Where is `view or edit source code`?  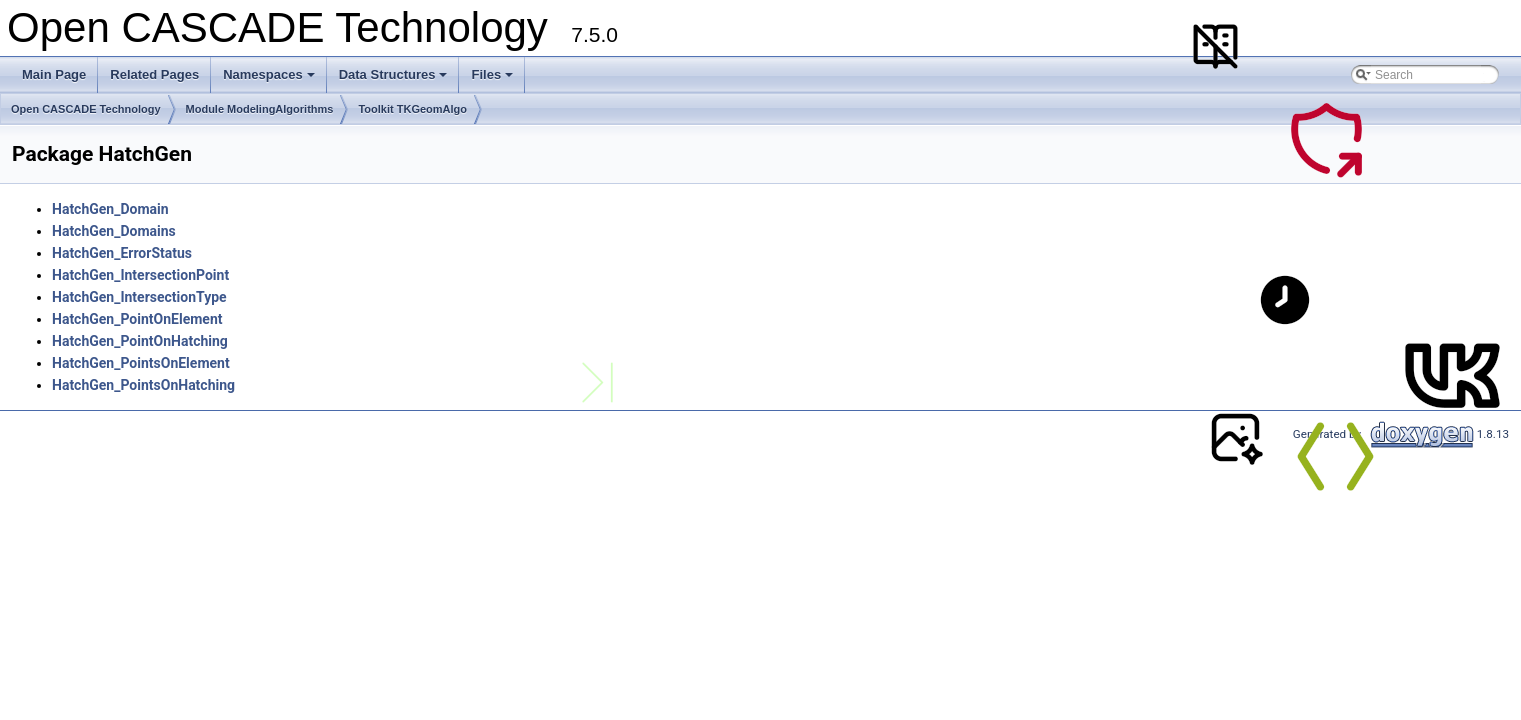 view or edit source code is located at coordinates (1335, 456).